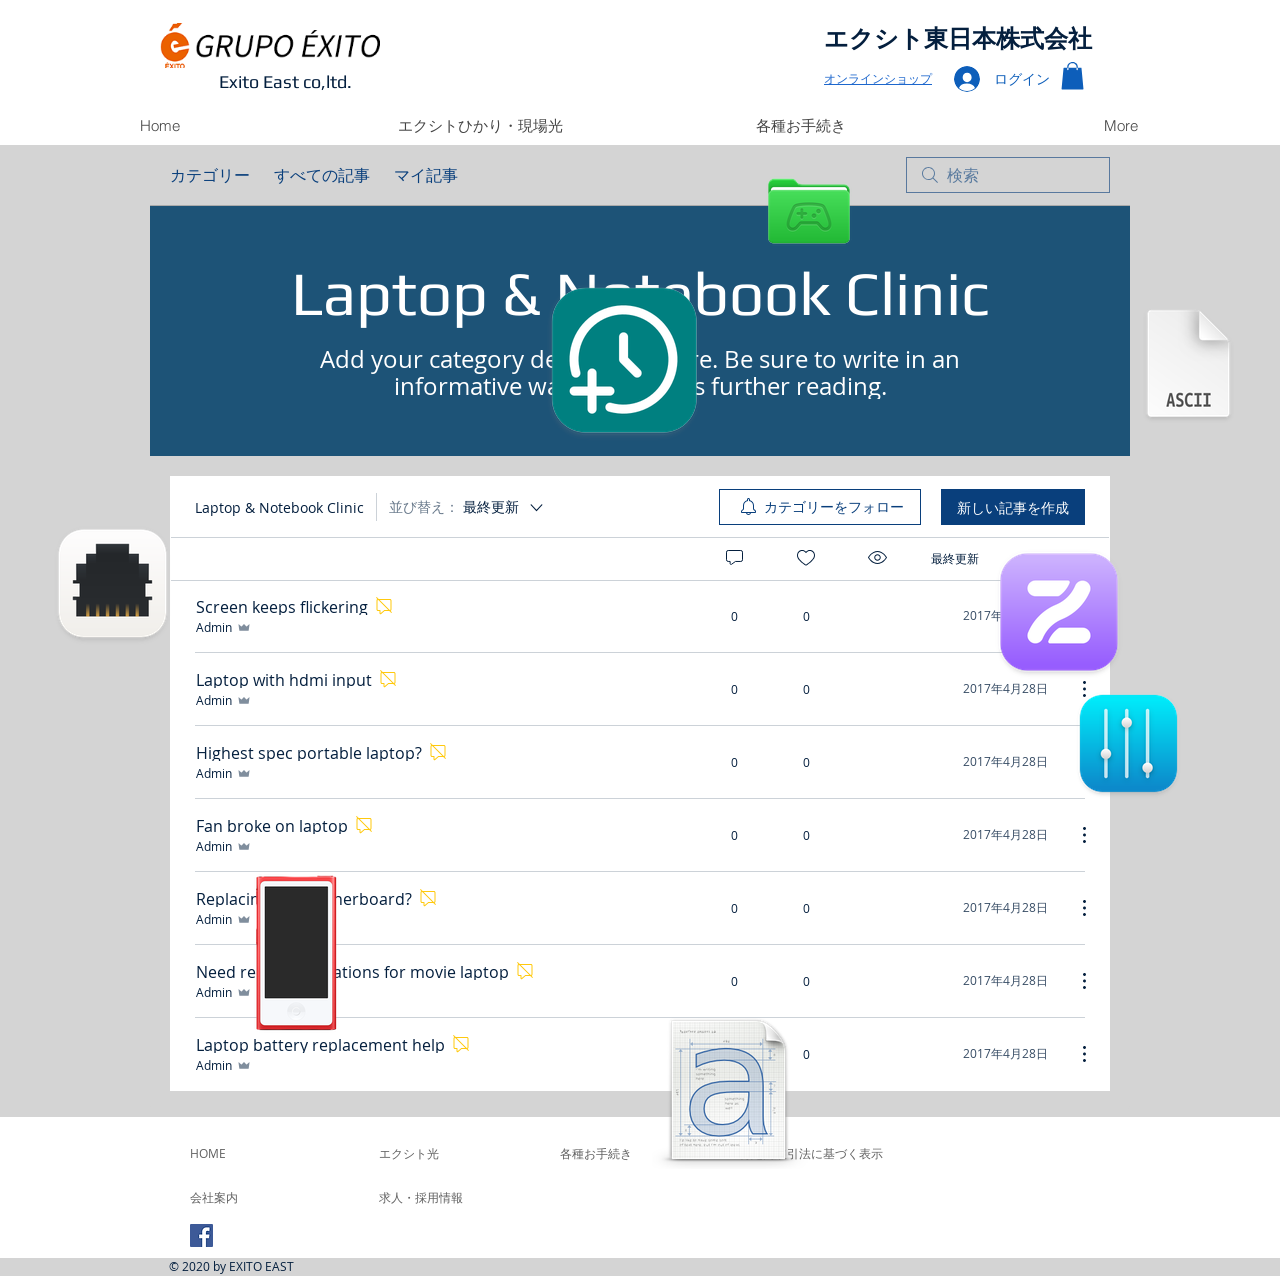 Image resolution: width=1280 pixels, height=1276 pixels. What do you see at coordinates (112, 583) in the screenshot?
I see `configure DSL network connection settings` at bounding box center [112, 583].